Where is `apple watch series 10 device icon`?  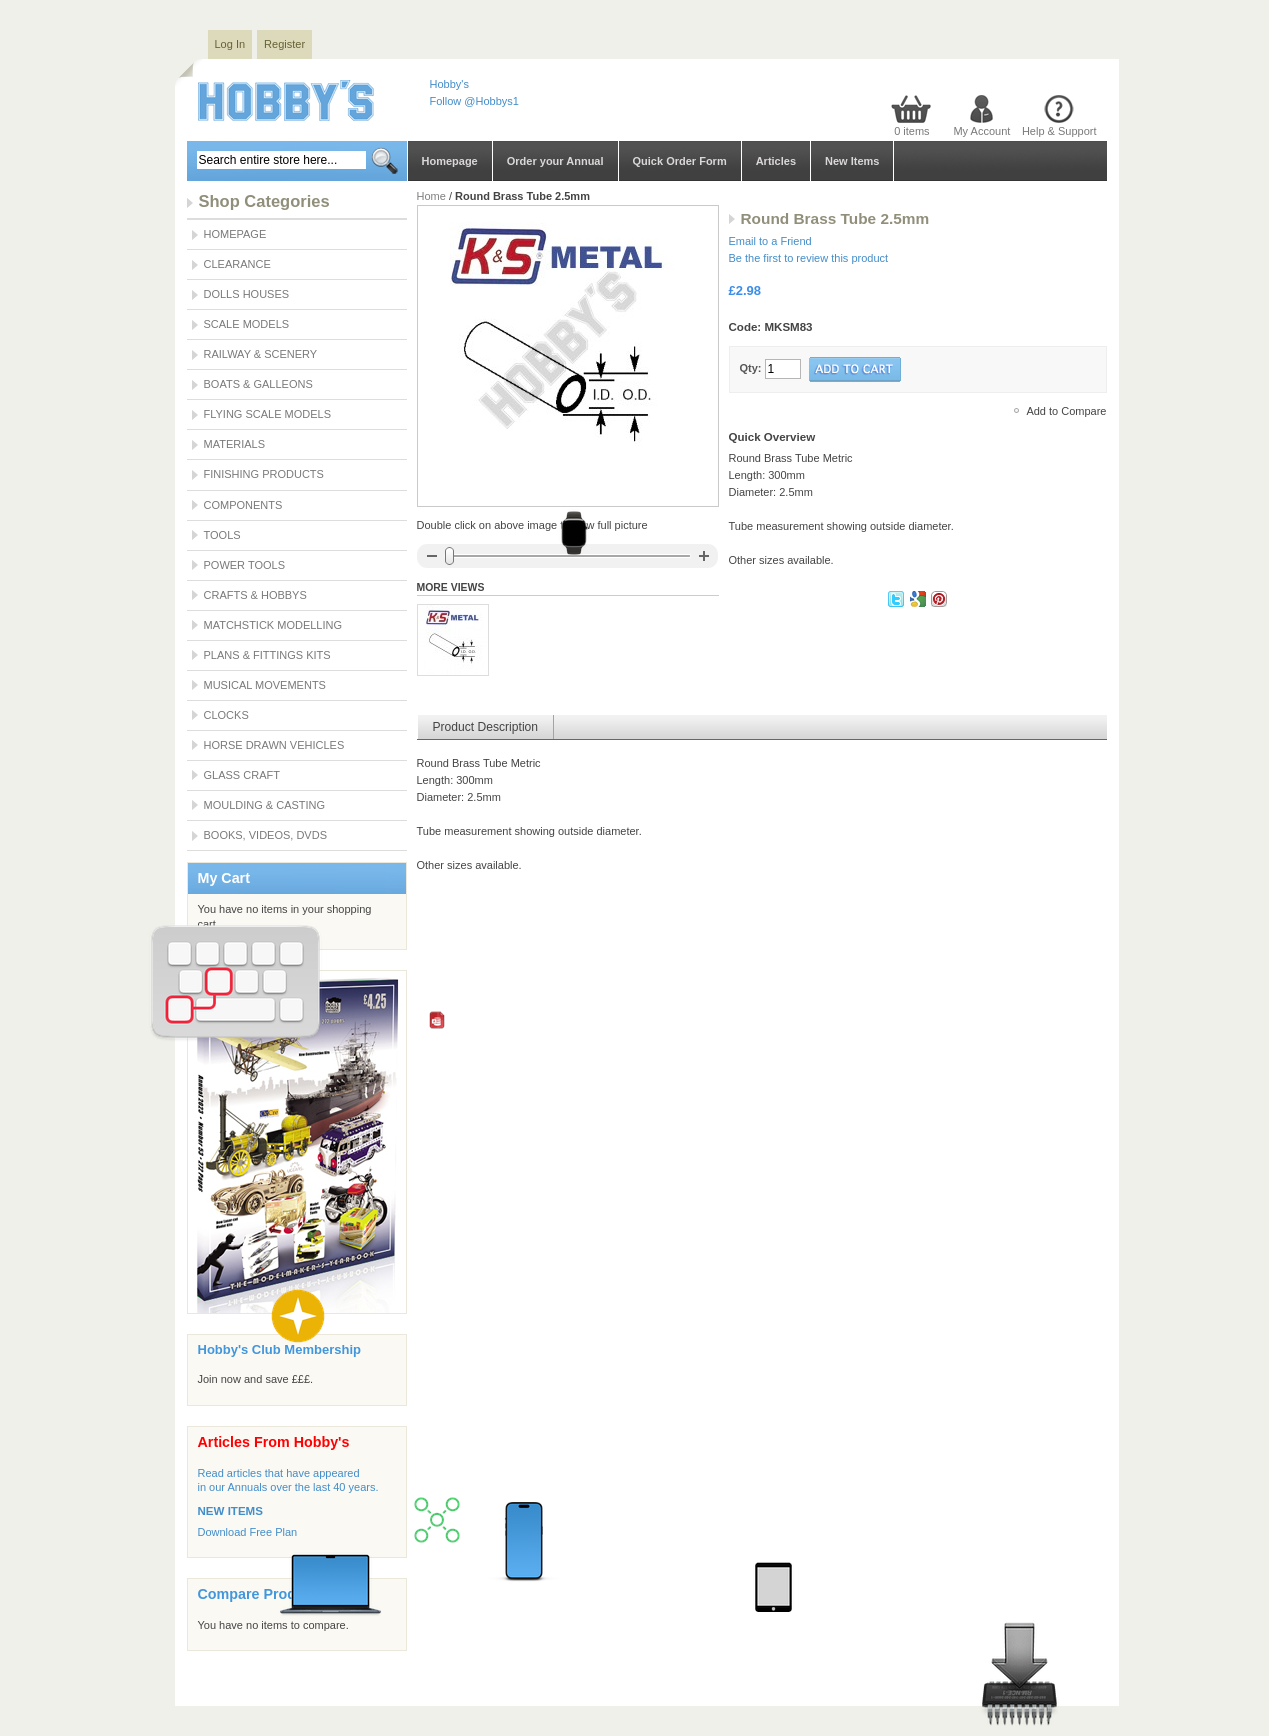 apple watch series 10 device icon is located at coordinates (574, 533).